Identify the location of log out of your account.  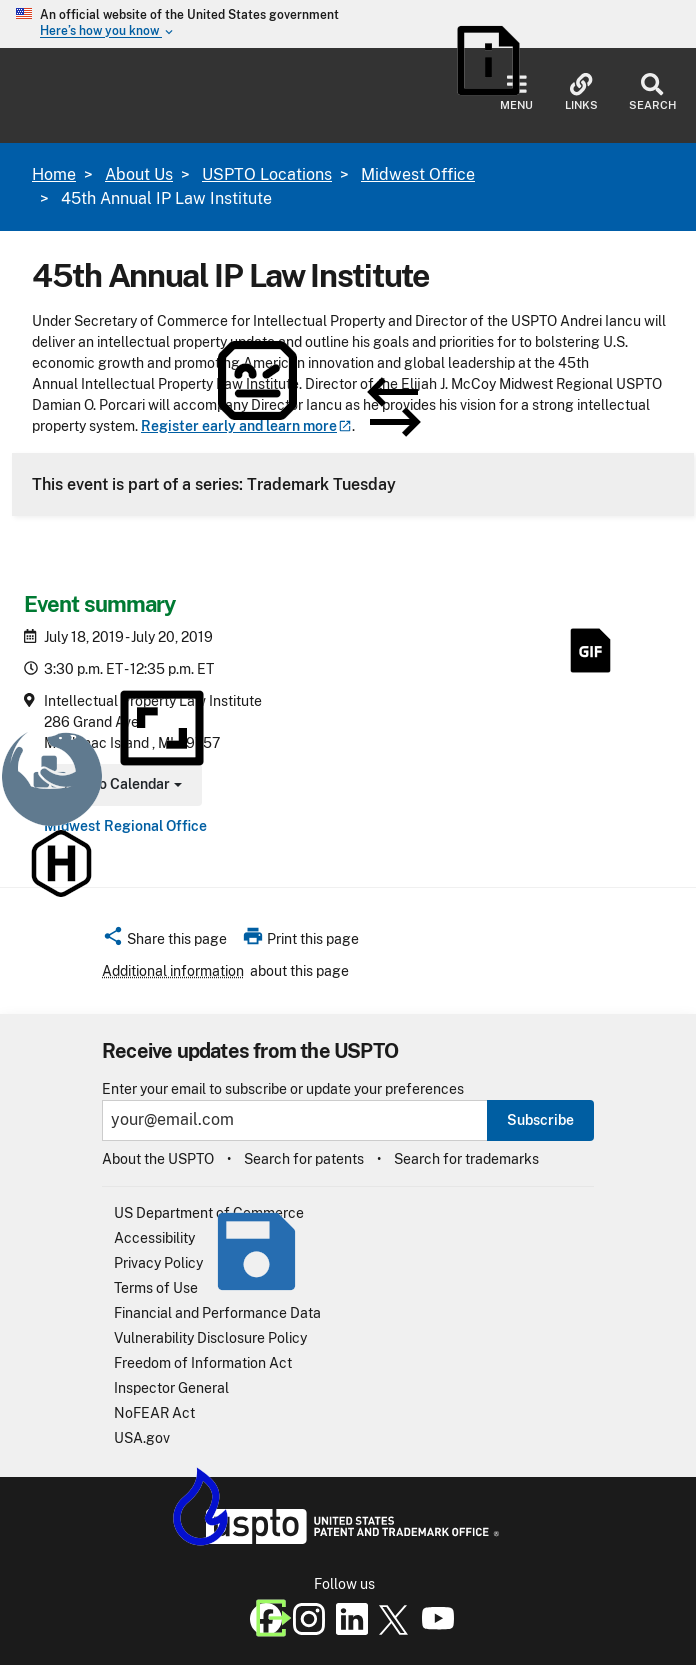
(271, 1618).